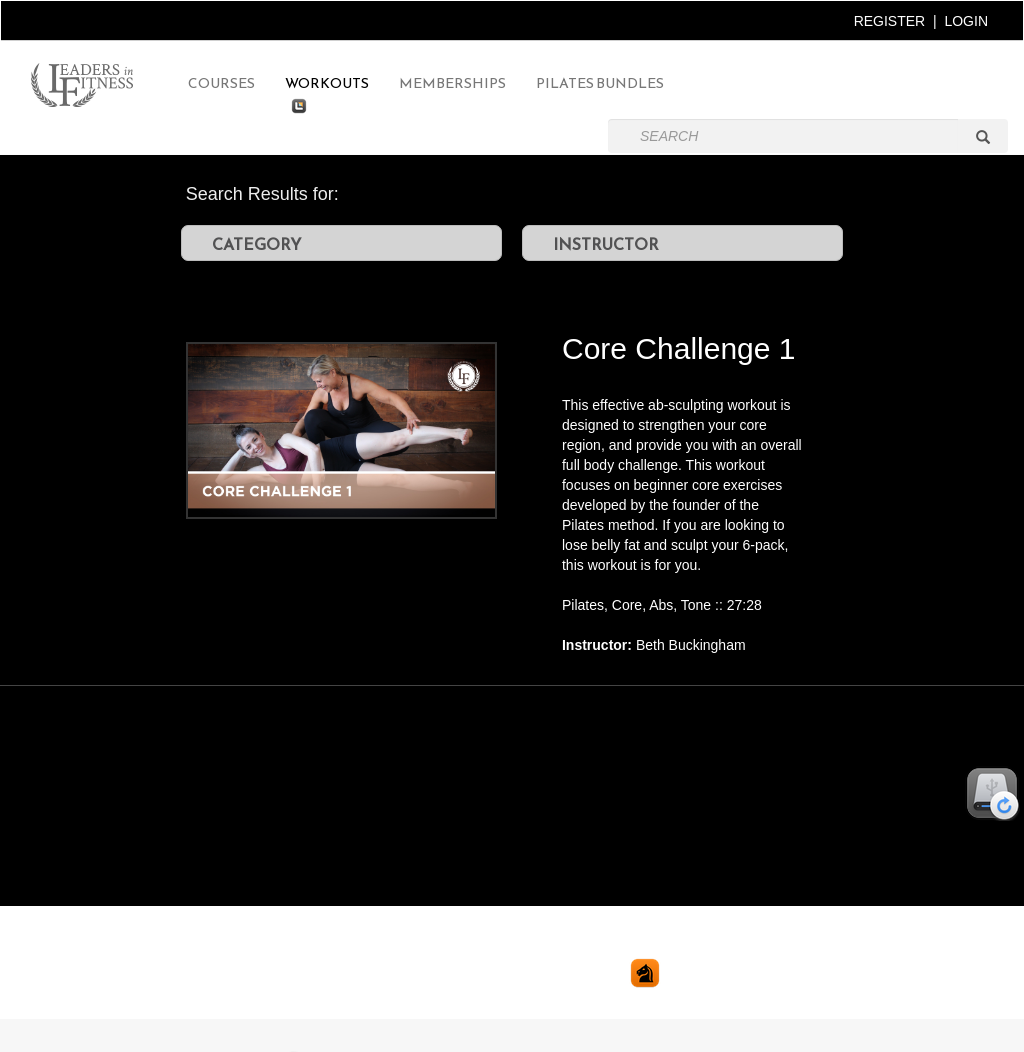  What do you see at coordinates (299, 106) in the screenshot?
I see `open lite-xl text editor` at bounding box center [299, 106].